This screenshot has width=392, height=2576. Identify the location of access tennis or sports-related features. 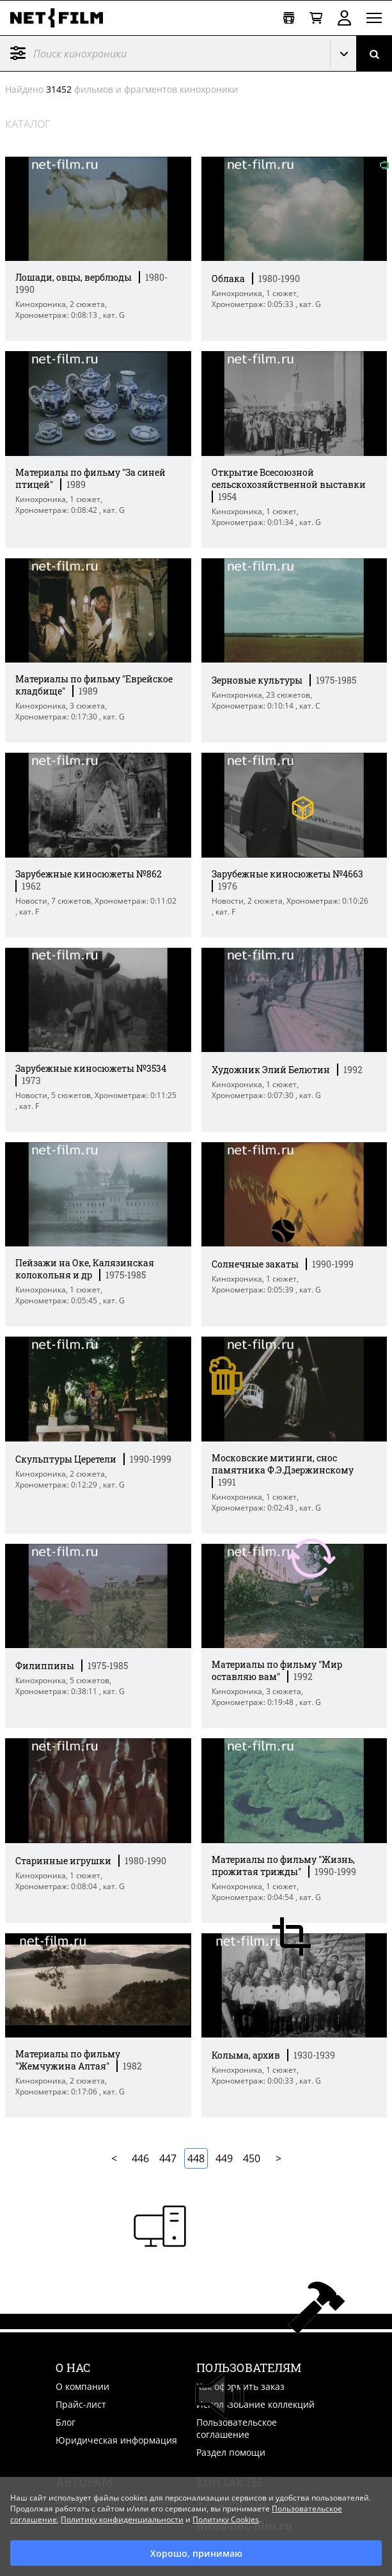
(283, 1231).